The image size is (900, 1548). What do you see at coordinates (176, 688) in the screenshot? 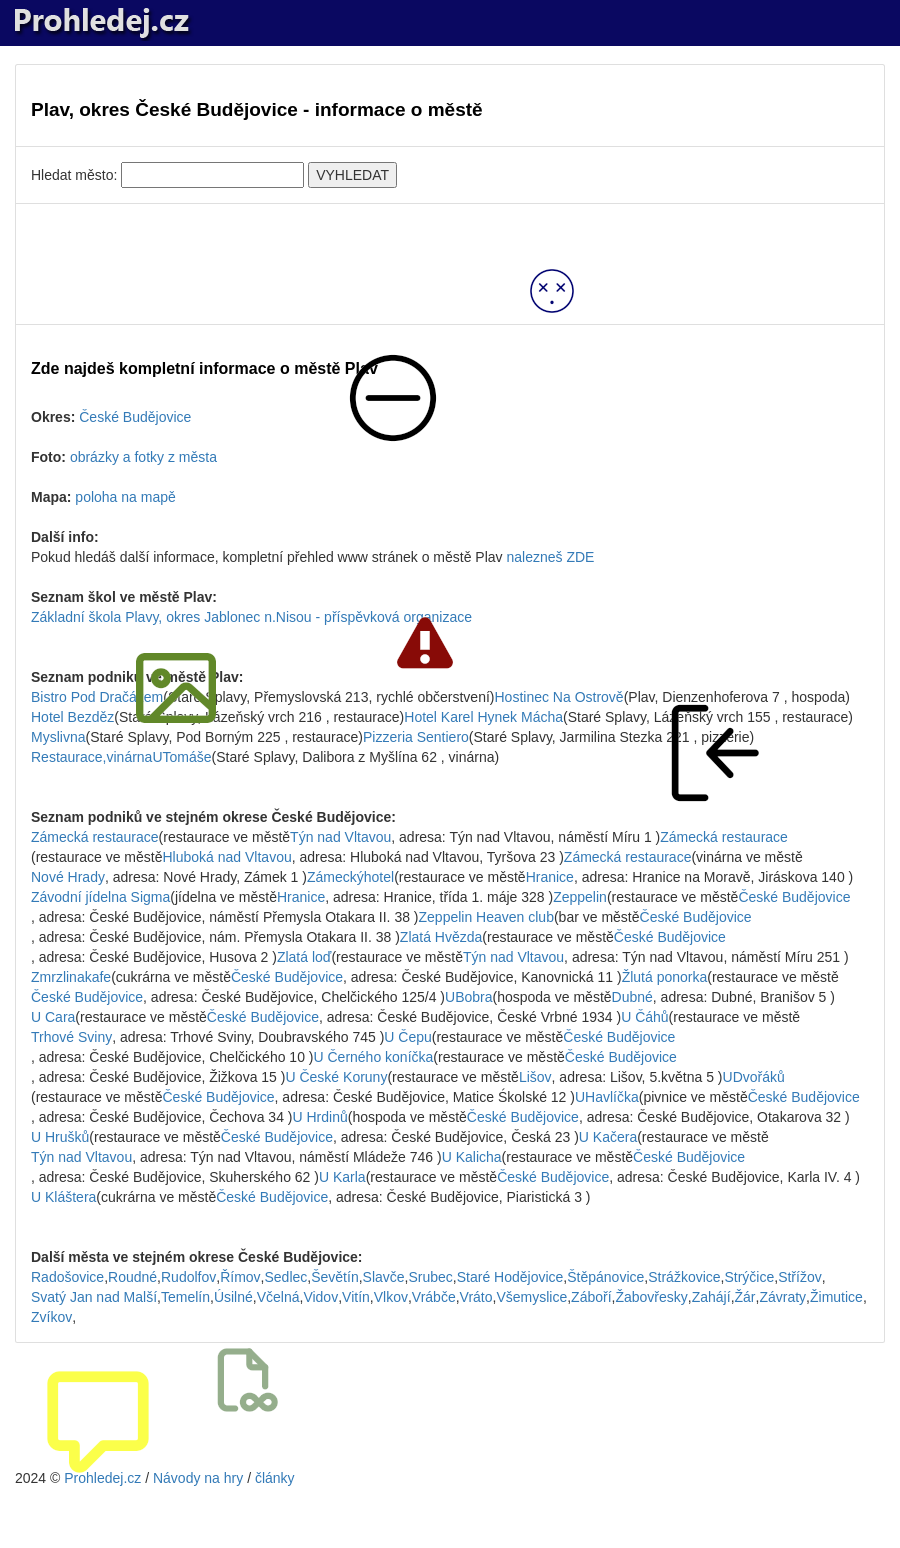
I see `view media file` at bounding box center [176, 688].